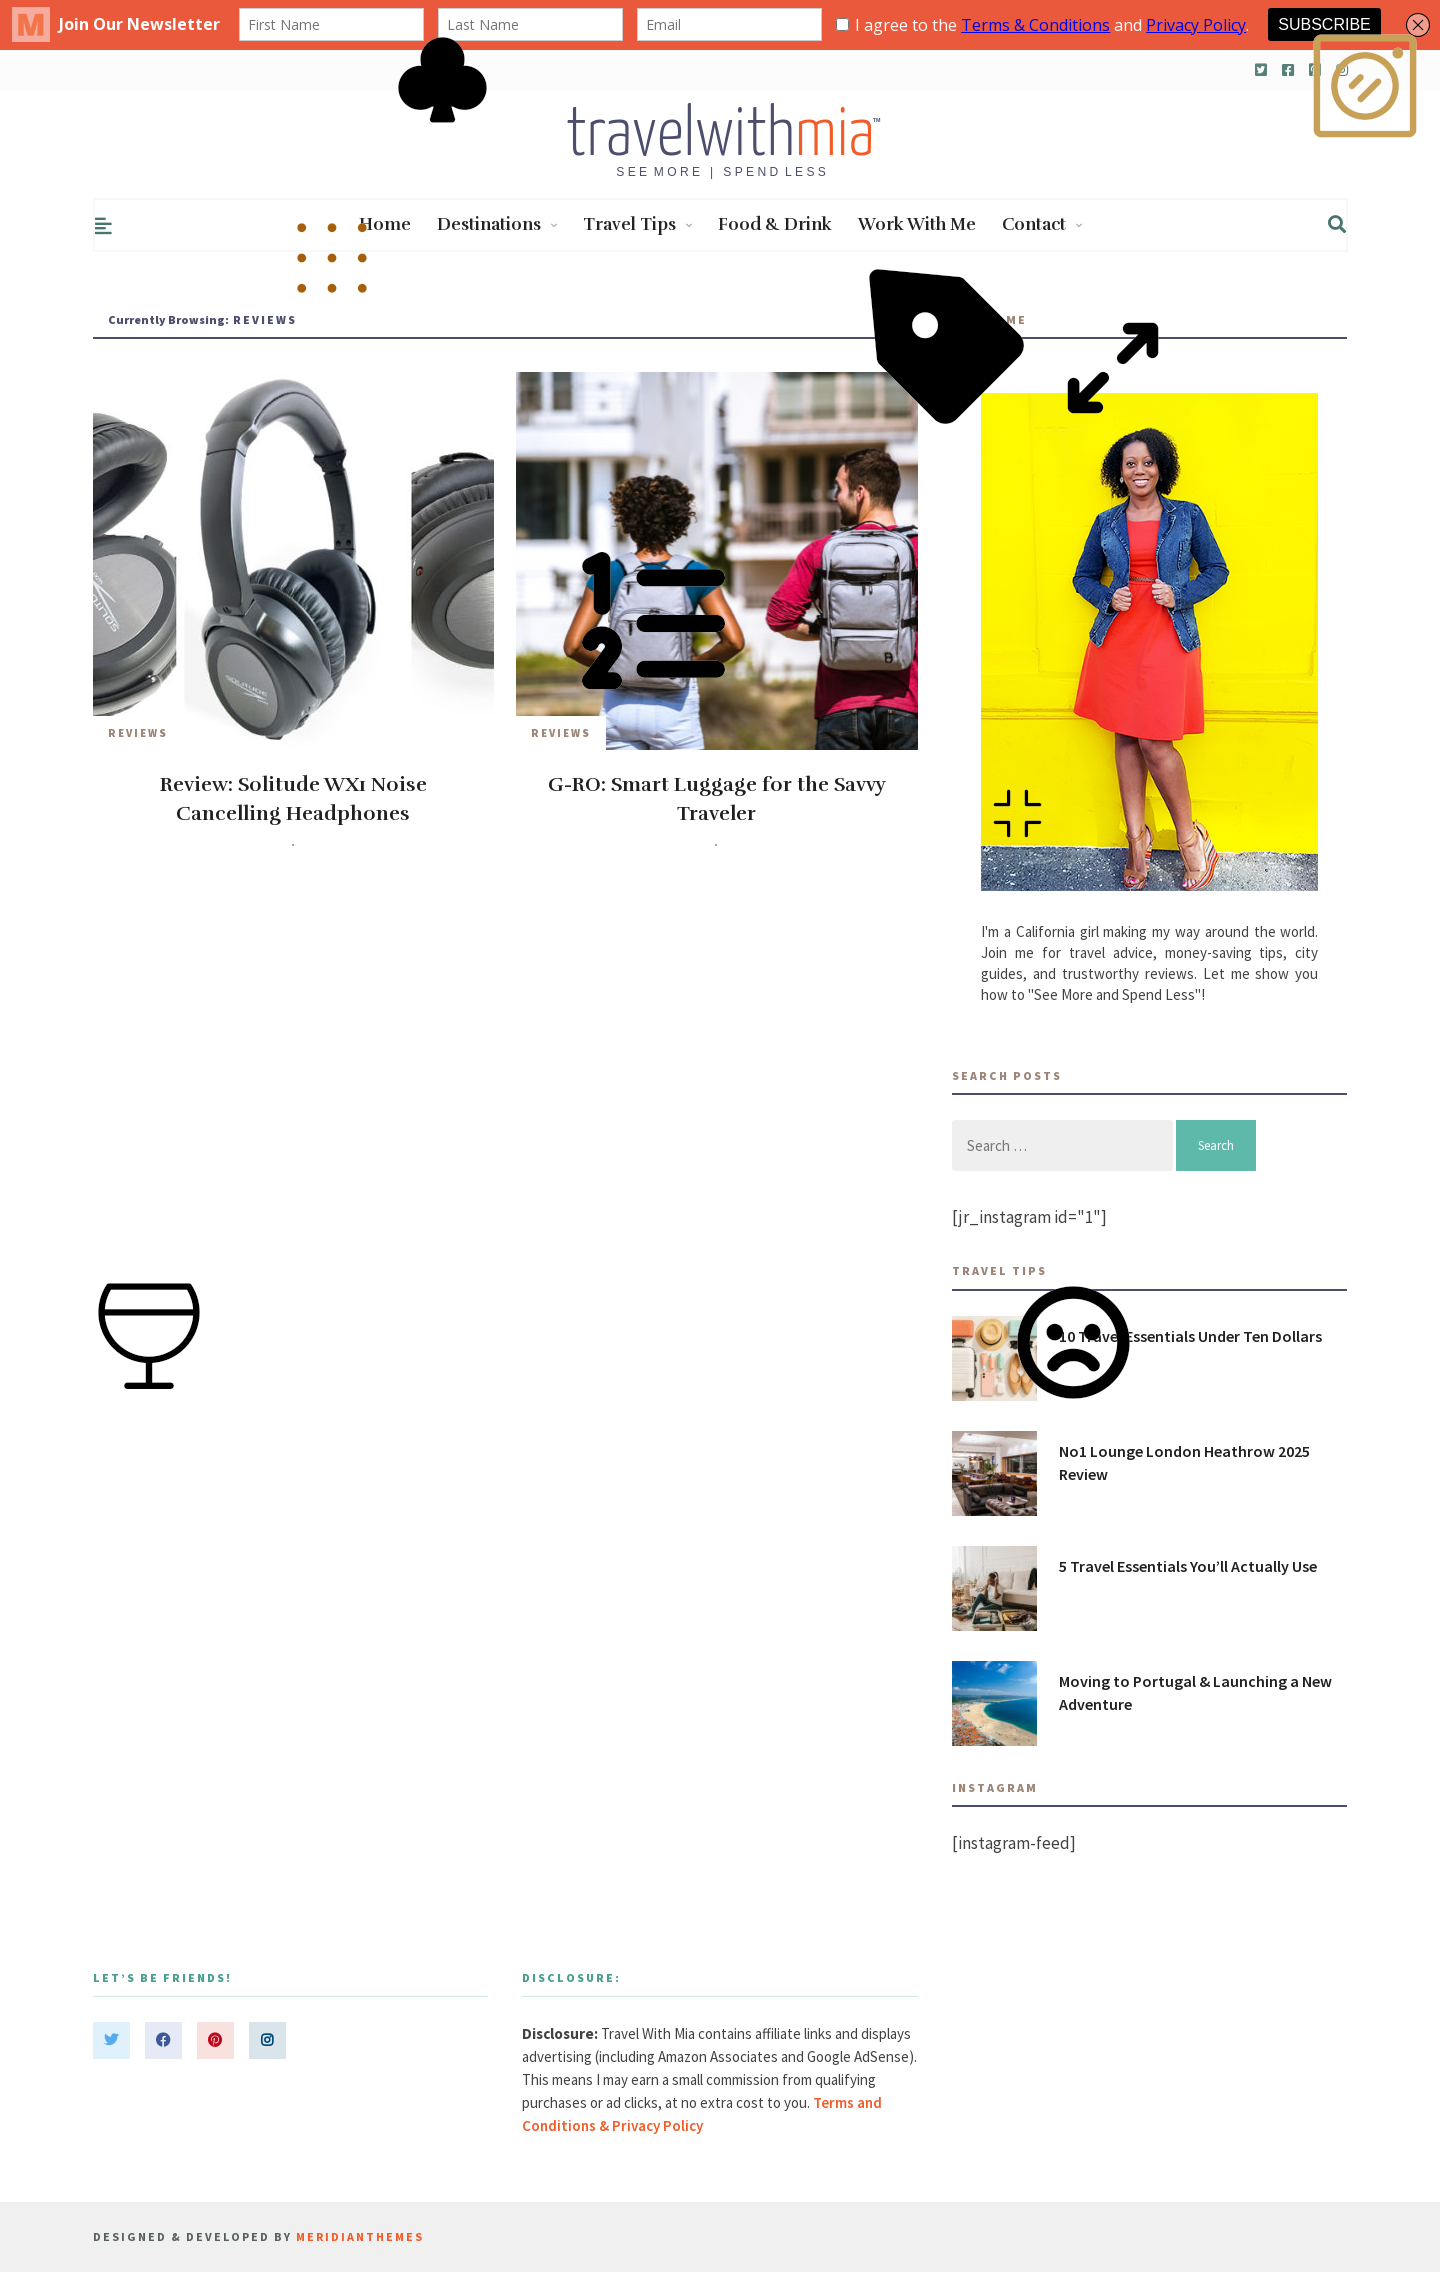 This screenshot has height=2272, width=1440. Describe the element at coordinates (149, 1334) in the screenshot. I see `view wine or beverage menu` at that location.